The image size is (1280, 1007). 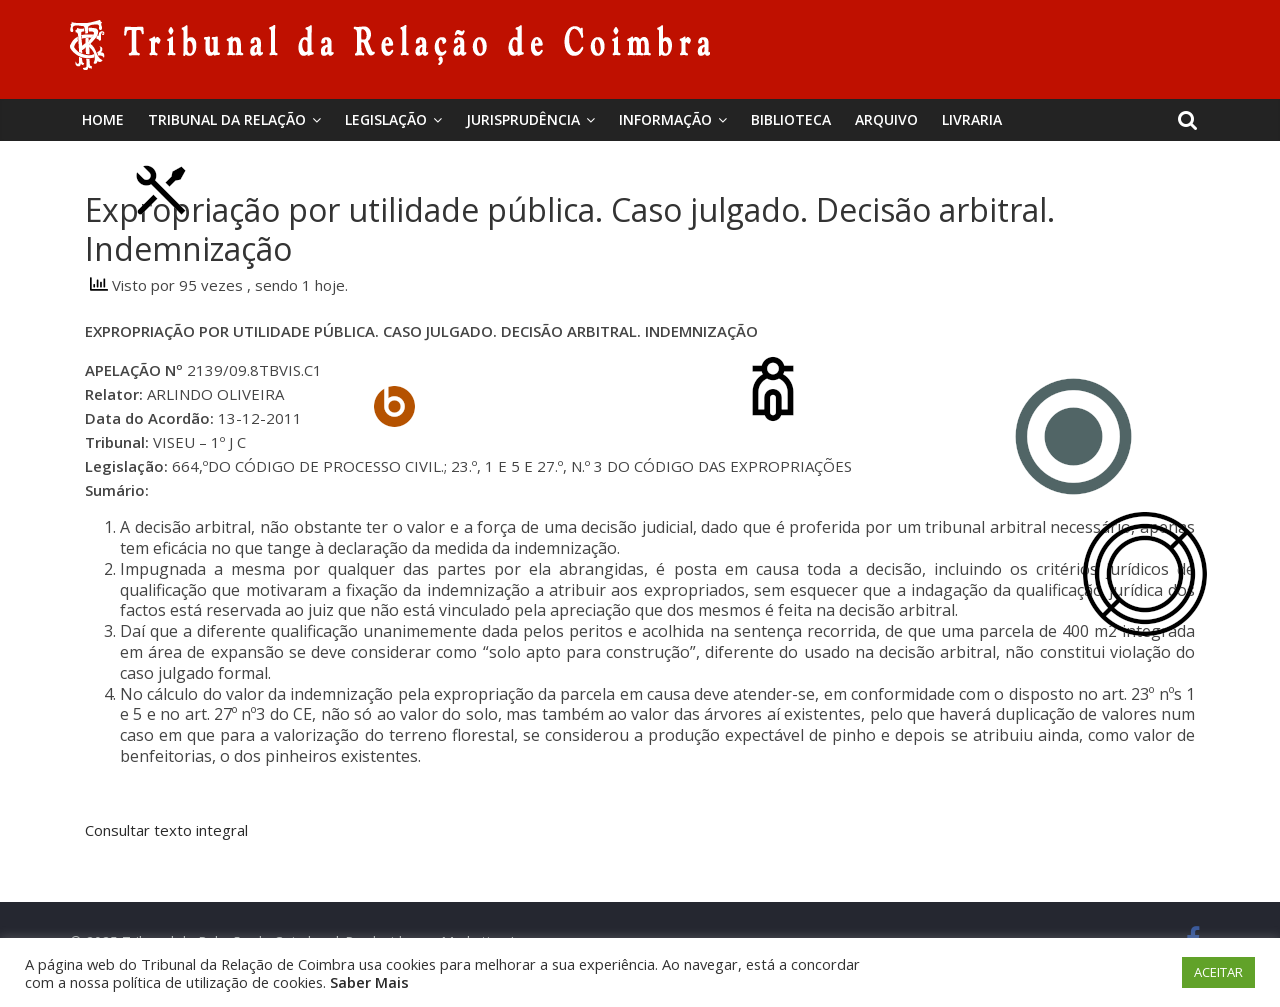 What do you see at coordinates (773, 389) in the screenshot?
I see `select e-bike as transportation mode` at bounding box center [773, 389].